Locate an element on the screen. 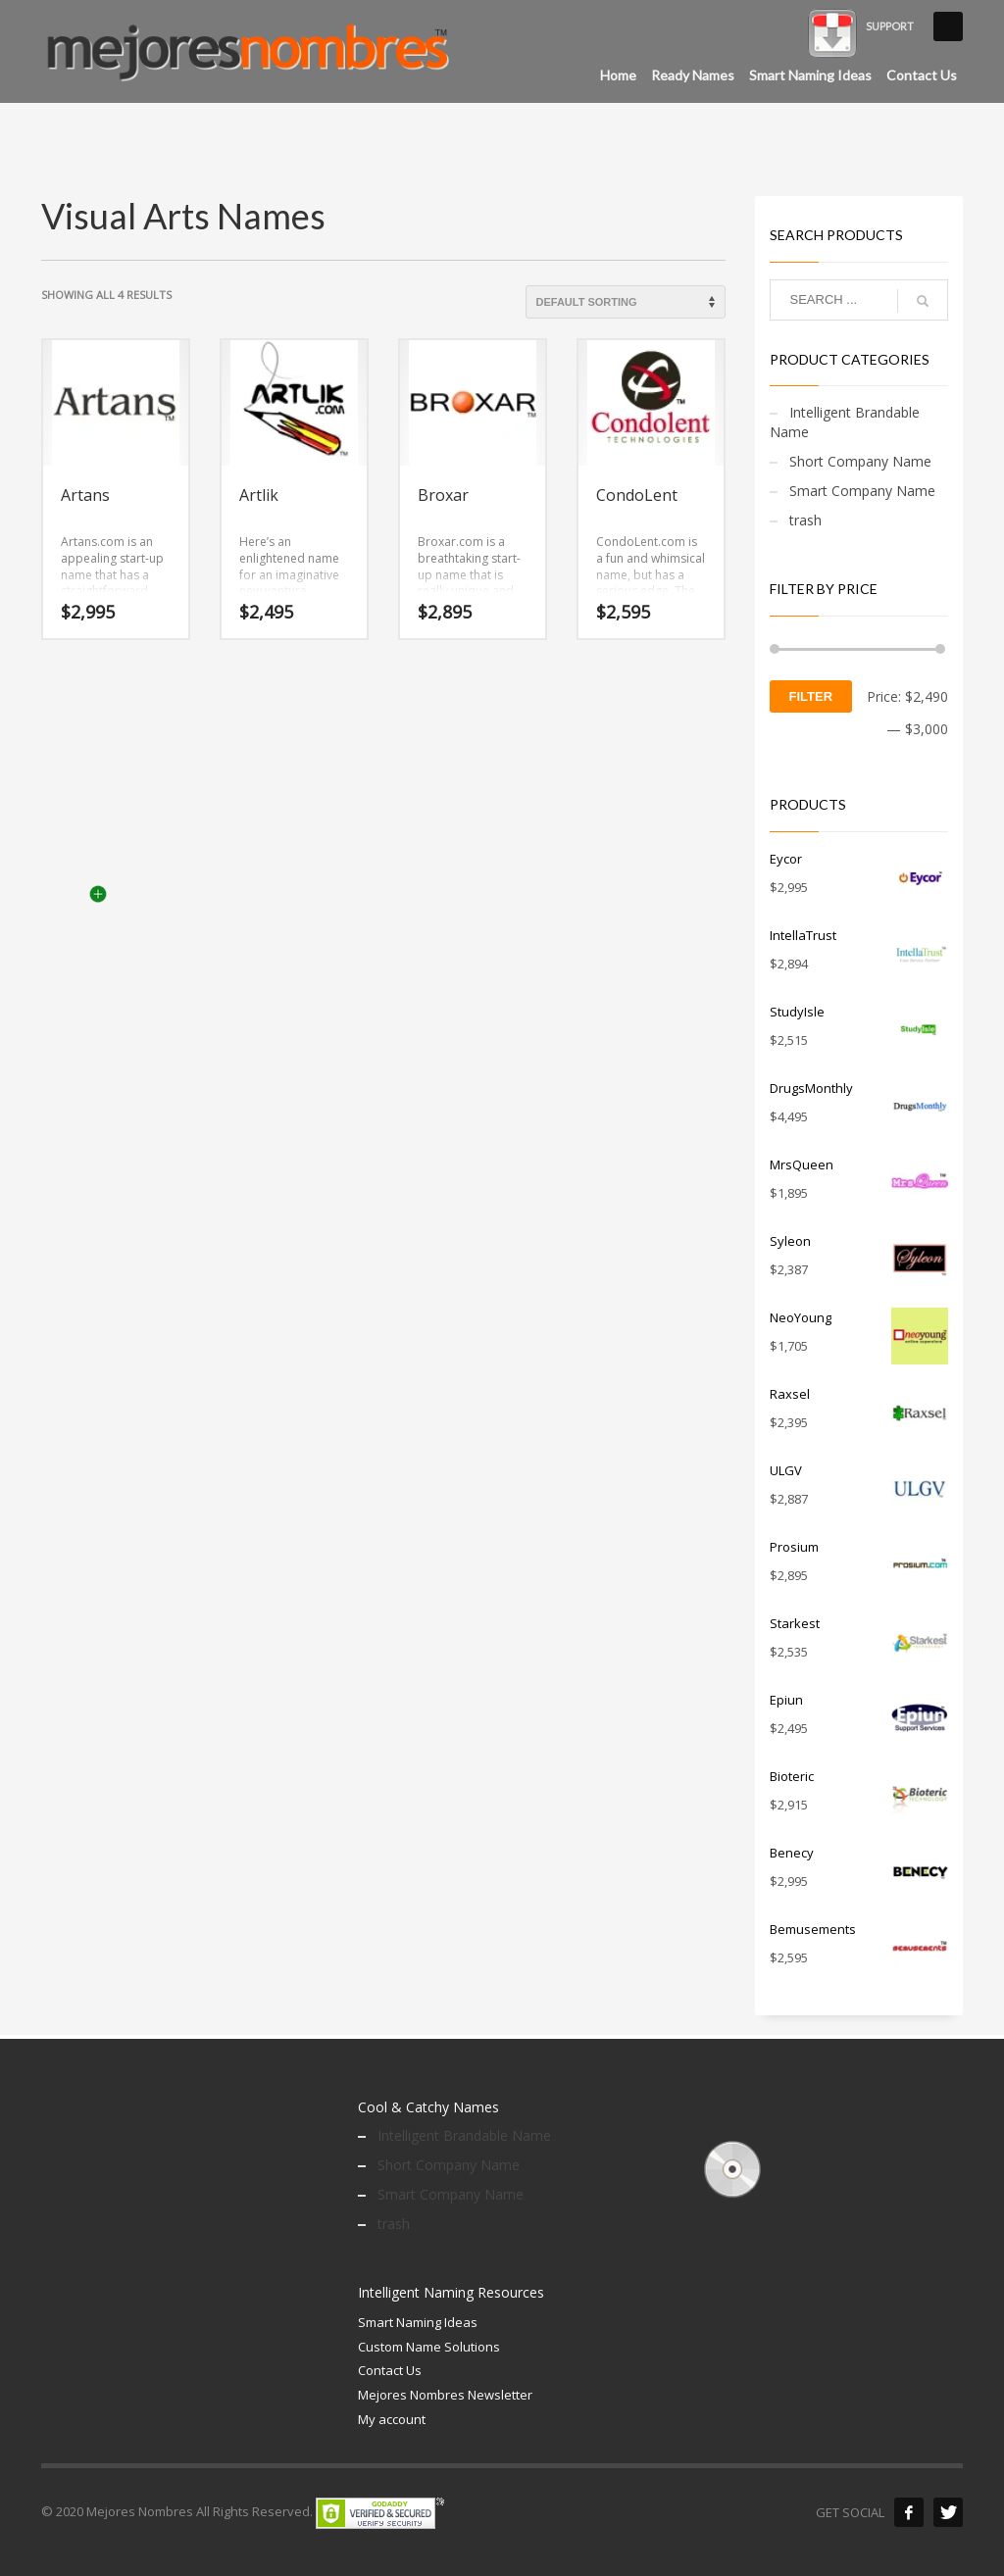  indicates a CD-ROM or optical disc drive is located at coordinates (732, 2169).